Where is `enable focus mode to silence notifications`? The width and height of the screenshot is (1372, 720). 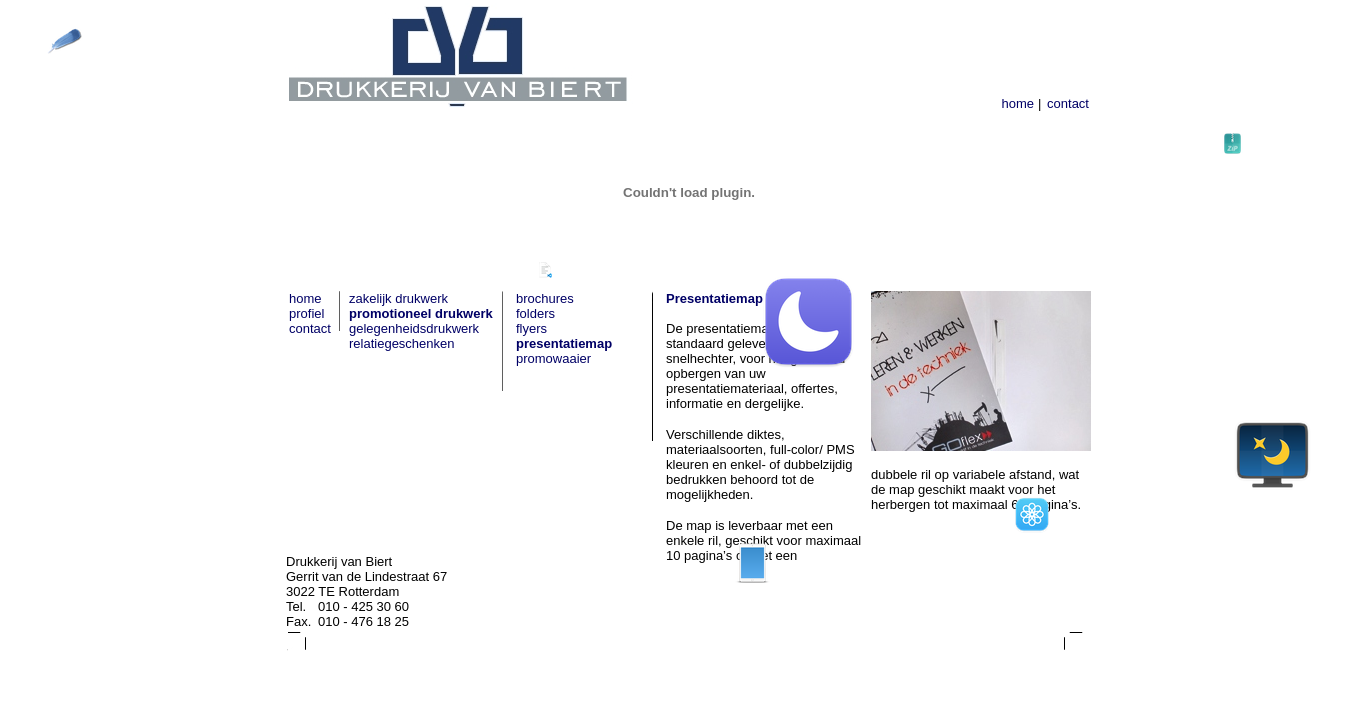 enable focus mode to silence notifications is located at coordinates (808, 321).